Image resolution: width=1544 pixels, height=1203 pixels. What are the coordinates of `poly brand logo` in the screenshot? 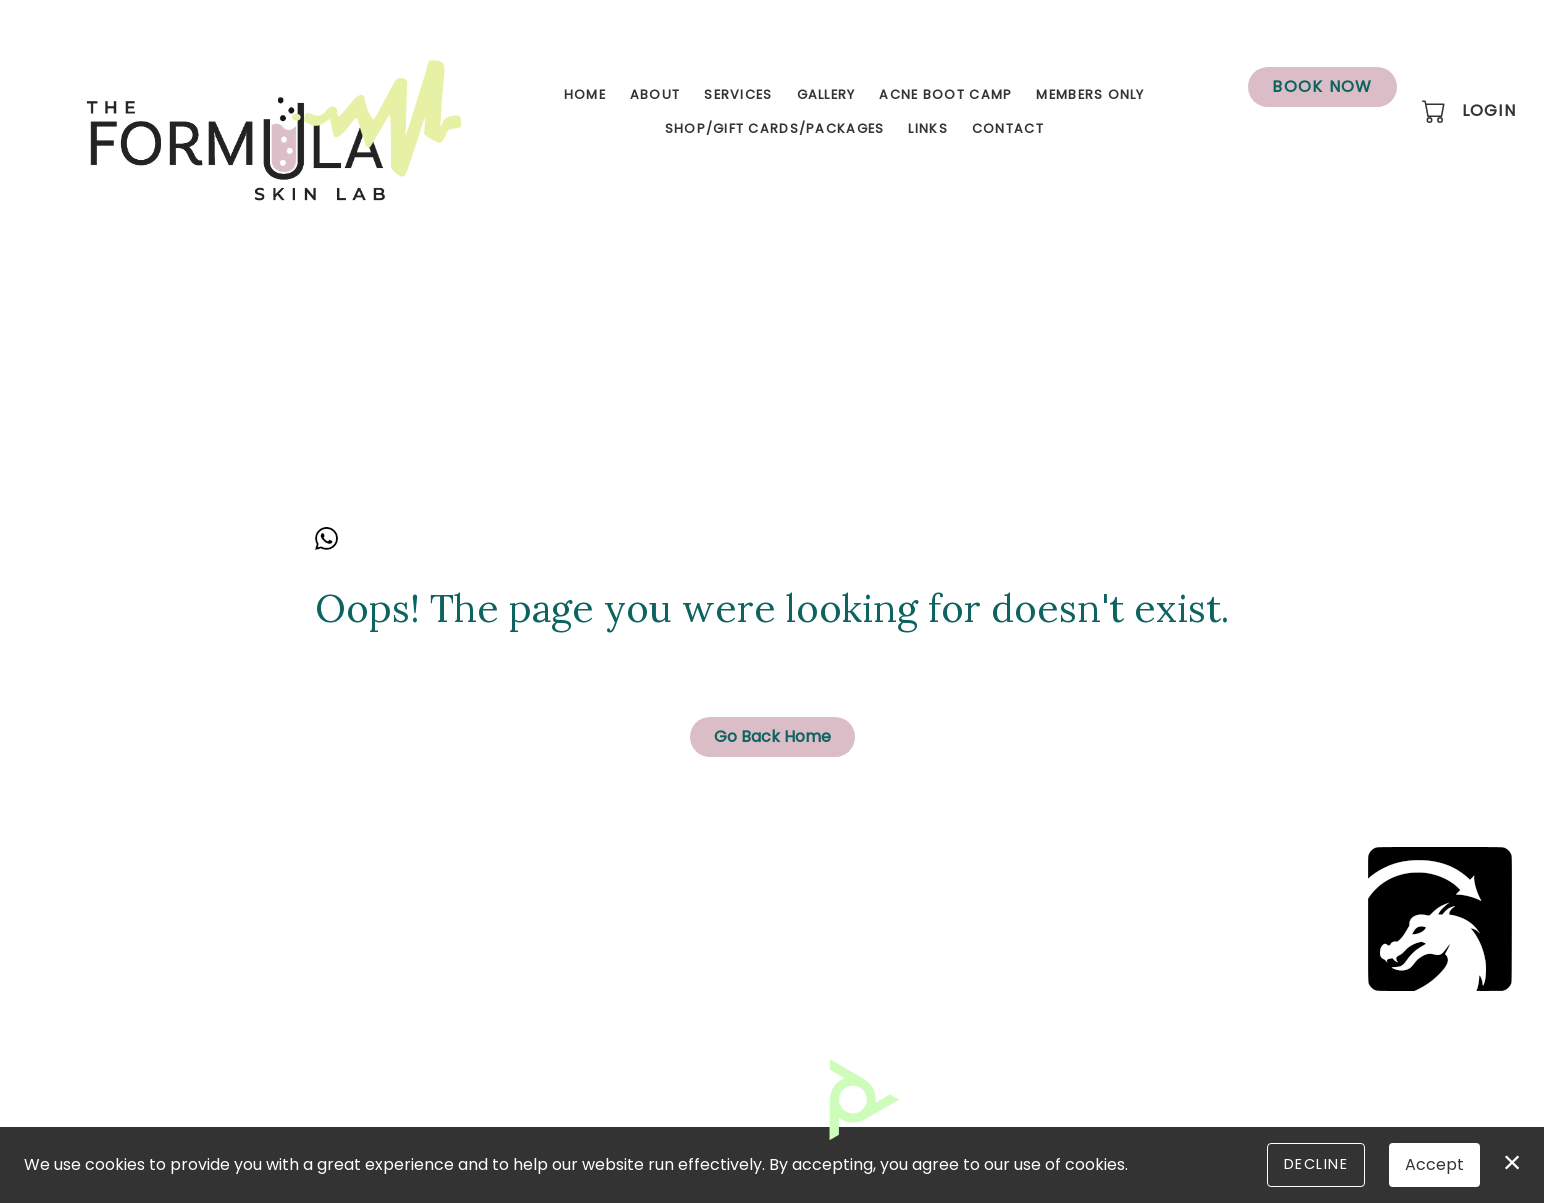 It's located at (864, 1099).